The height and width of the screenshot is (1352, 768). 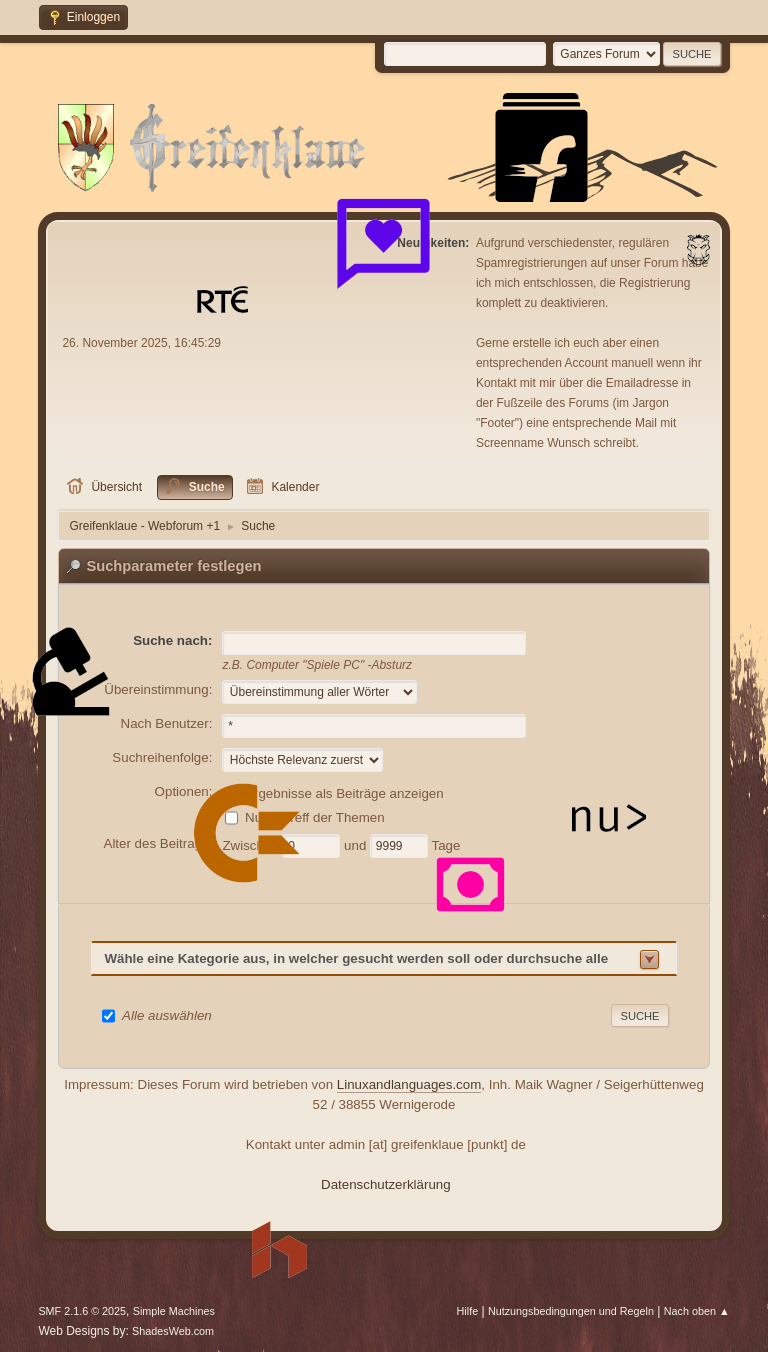 I want to click on view cash or currency balance, so click(x=470, y=884).